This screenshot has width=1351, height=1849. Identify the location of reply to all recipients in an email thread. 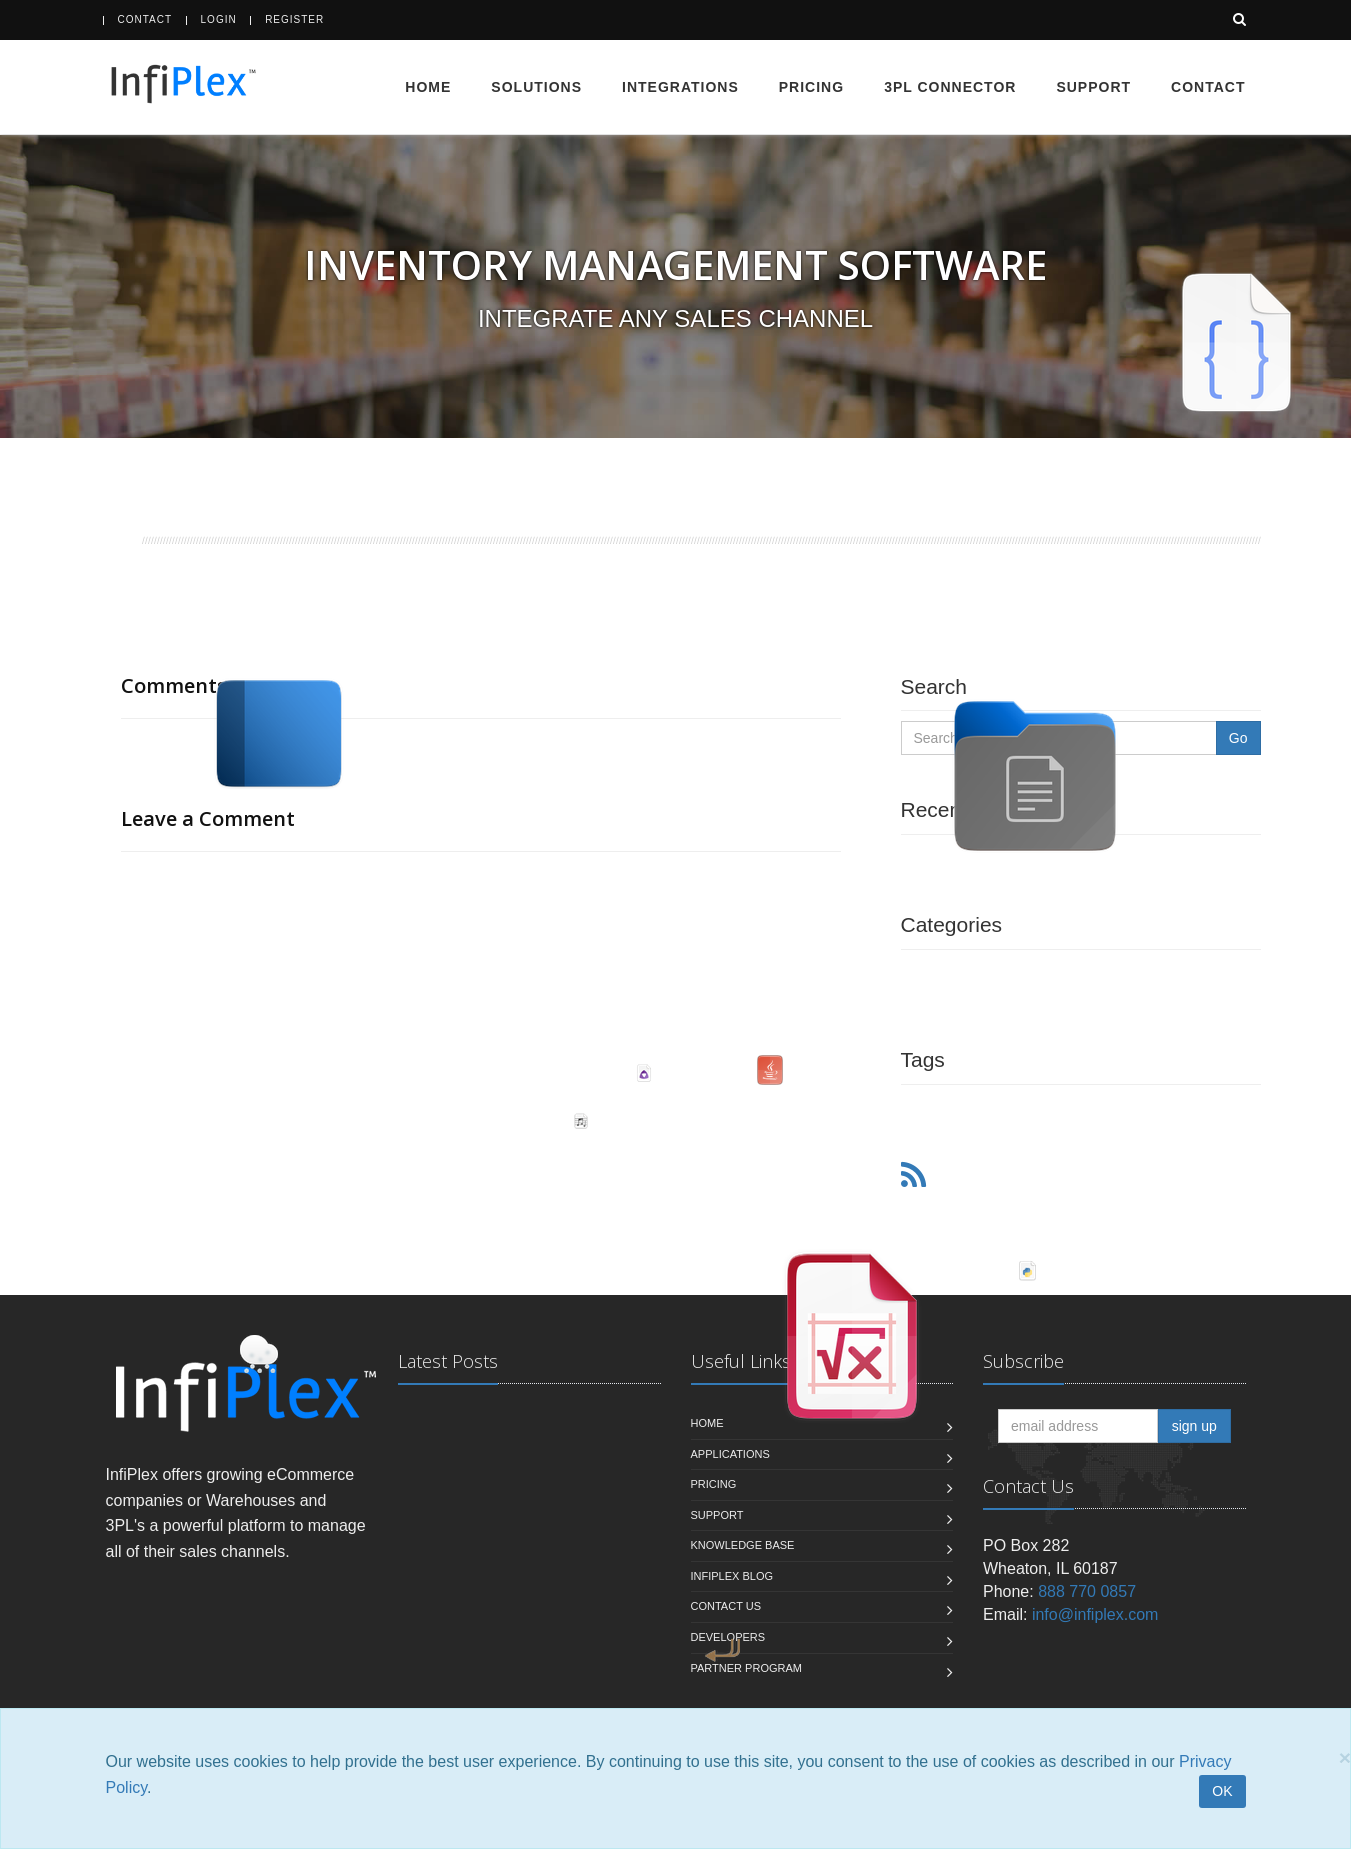
(722, 1648).